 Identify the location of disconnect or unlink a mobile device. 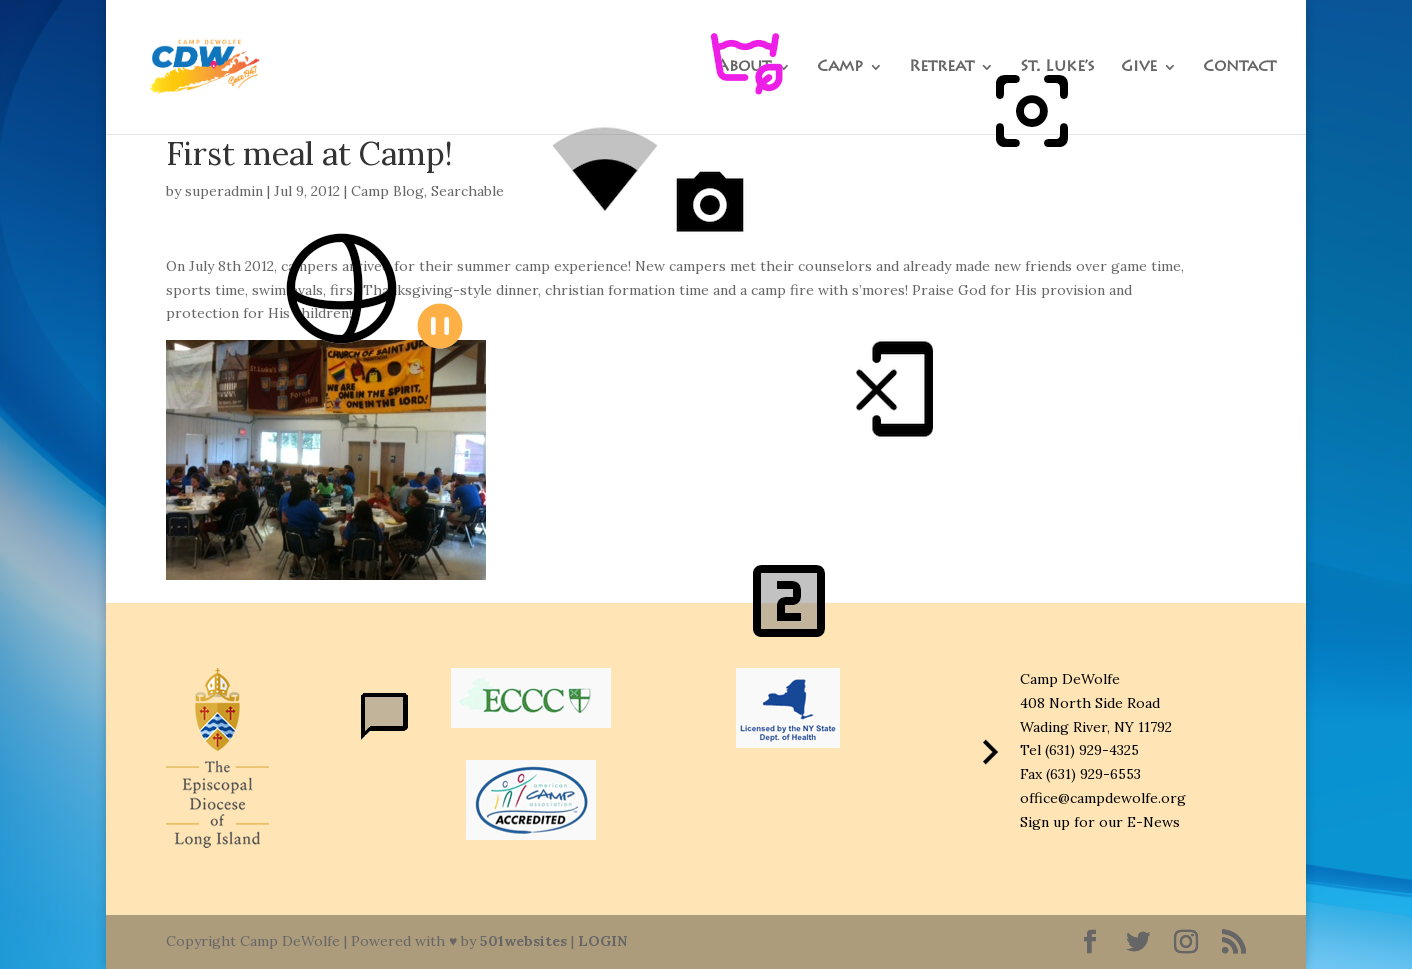
(894, 389).